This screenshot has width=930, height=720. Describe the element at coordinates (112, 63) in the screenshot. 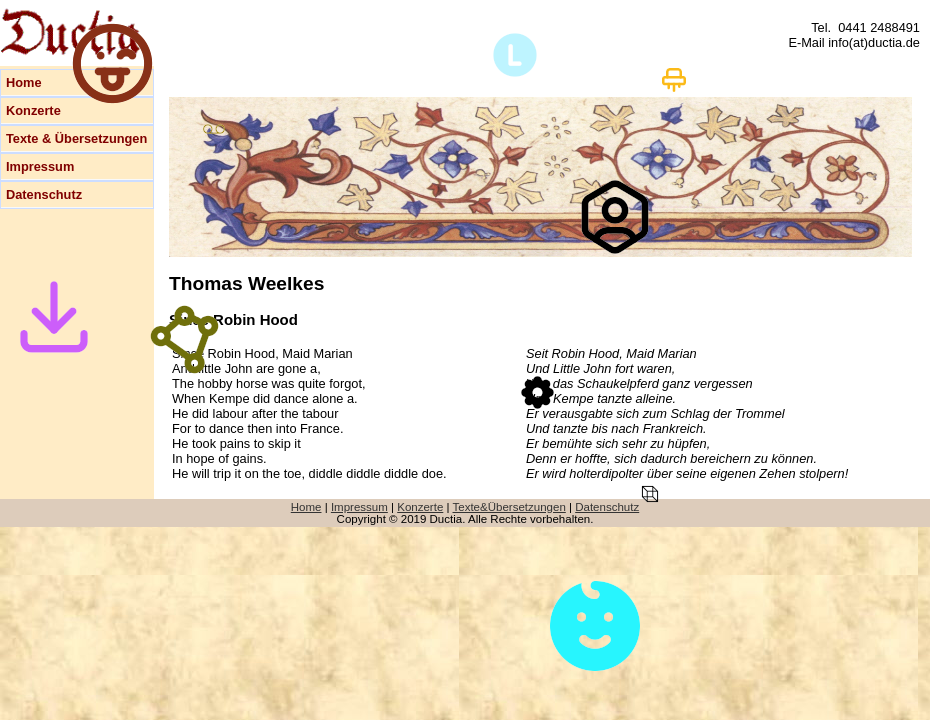

I see `add a playful or silly reaction` at that location.